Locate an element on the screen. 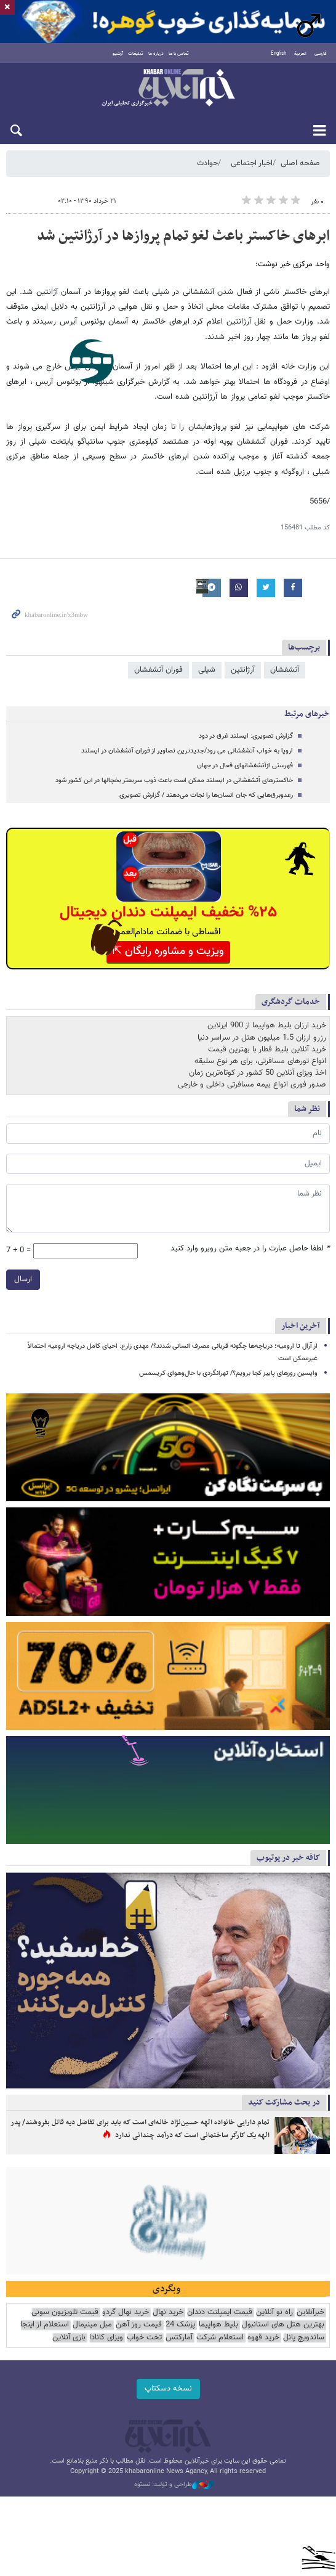 This screenshot has height=2576, width=336. access video or media gallery is located at coordinates (92, 361).